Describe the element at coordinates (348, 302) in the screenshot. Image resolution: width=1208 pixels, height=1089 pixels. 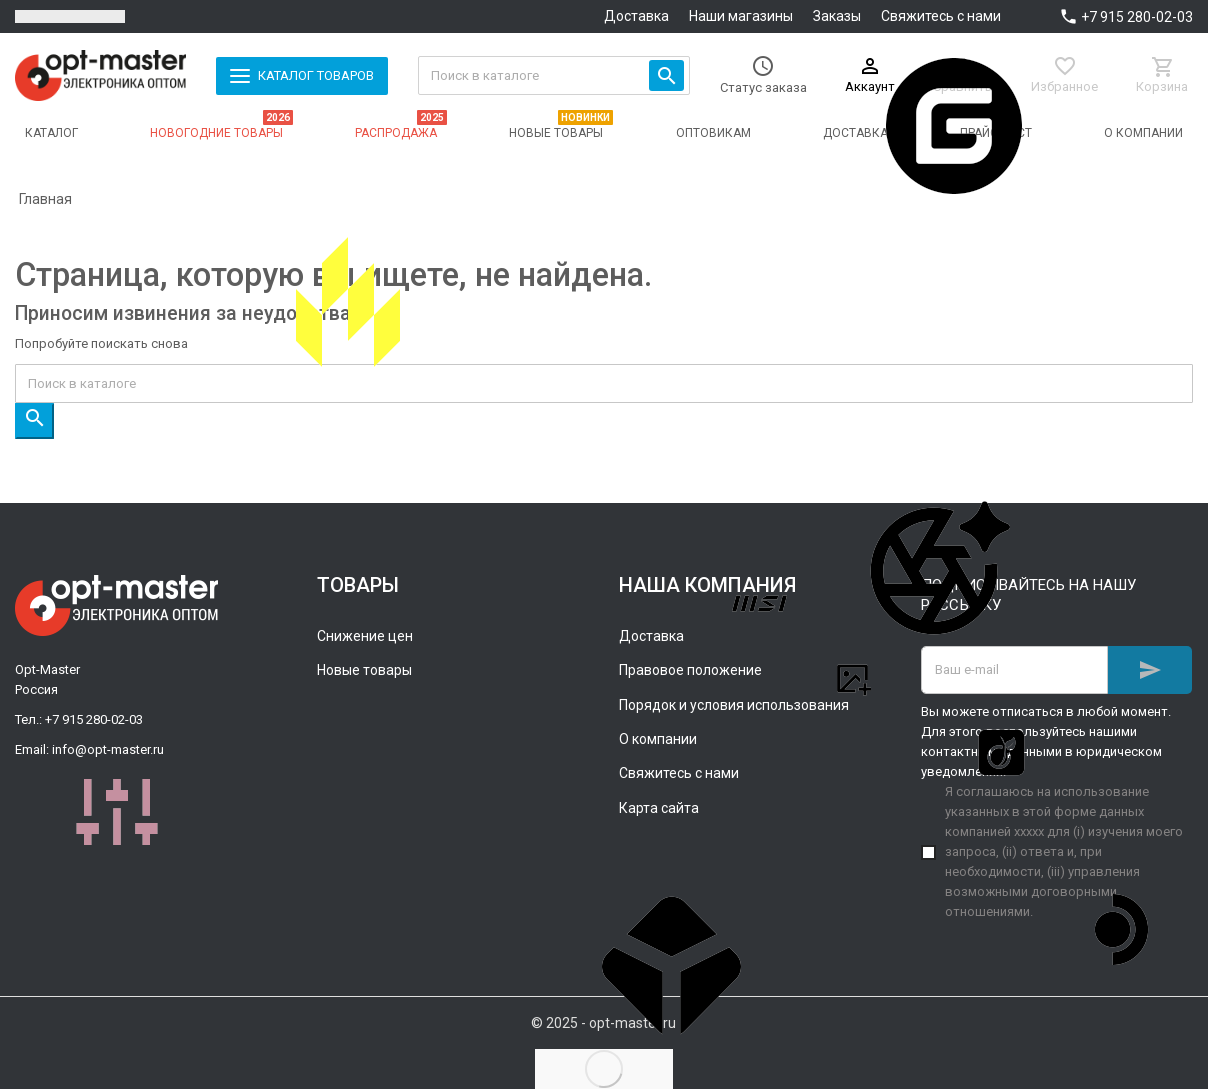
I see `lit web components library logo` at that location.